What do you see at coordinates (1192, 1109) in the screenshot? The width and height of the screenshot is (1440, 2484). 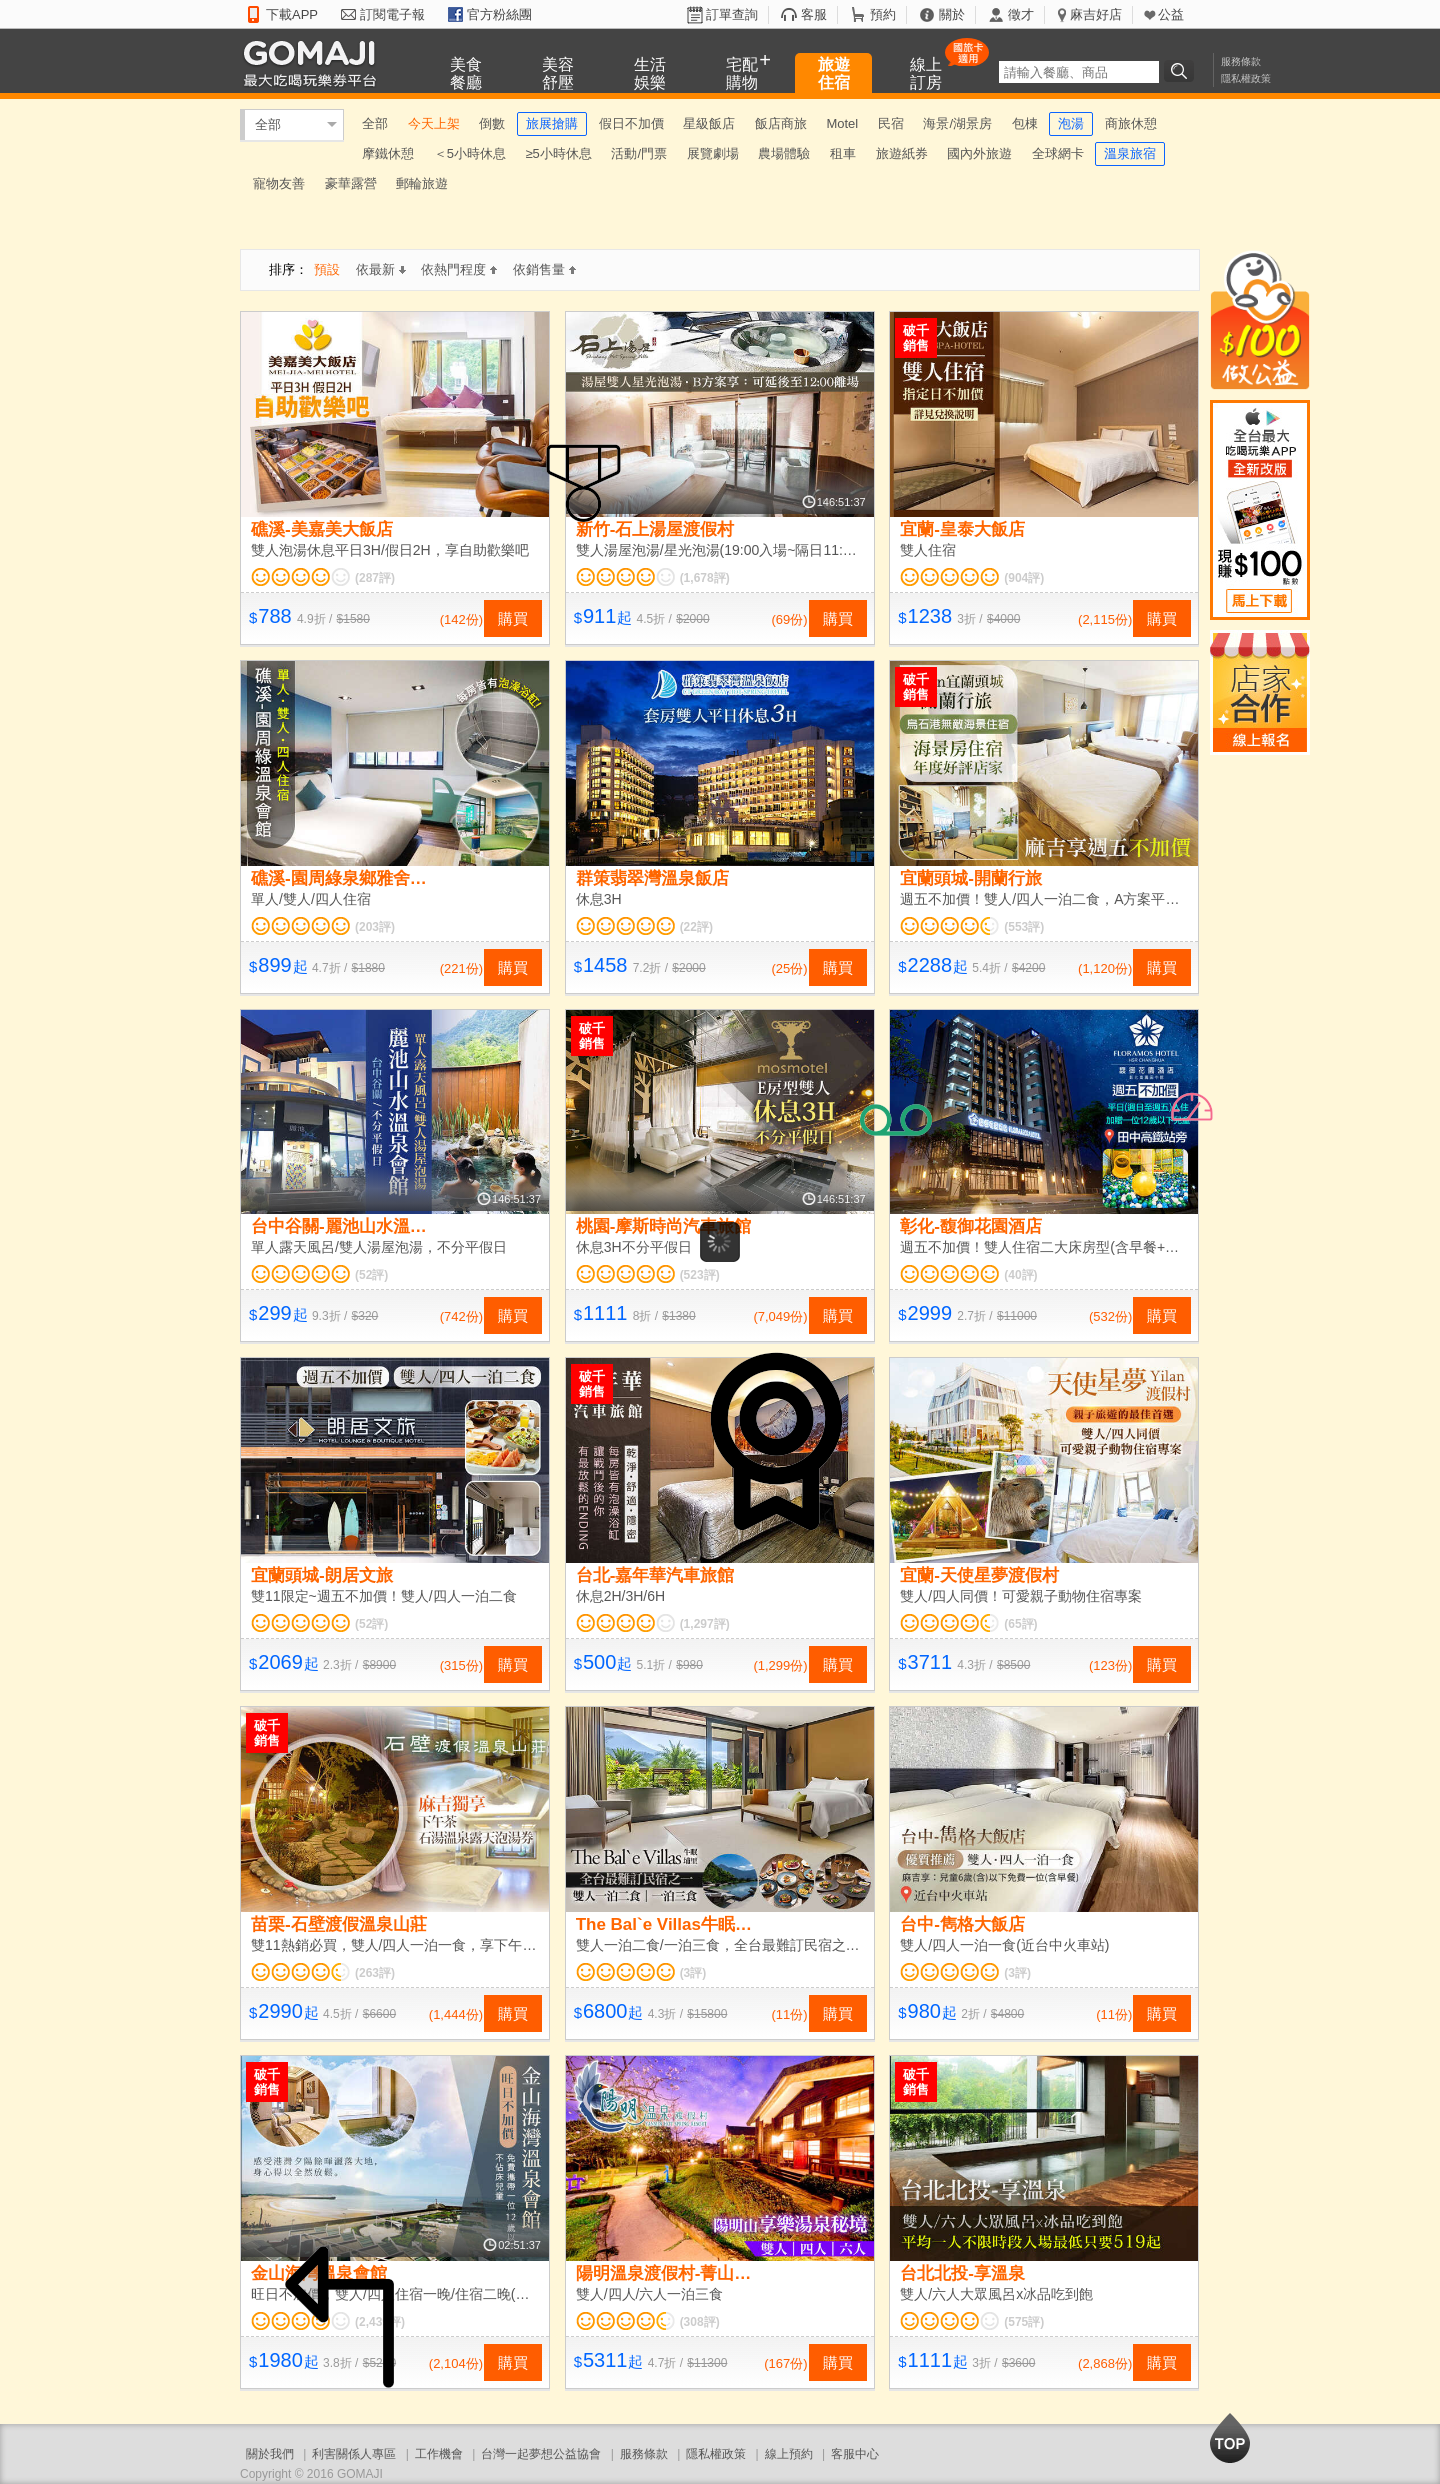 I see `view performance or speed metrics` at bounding box center [1192, 1109].